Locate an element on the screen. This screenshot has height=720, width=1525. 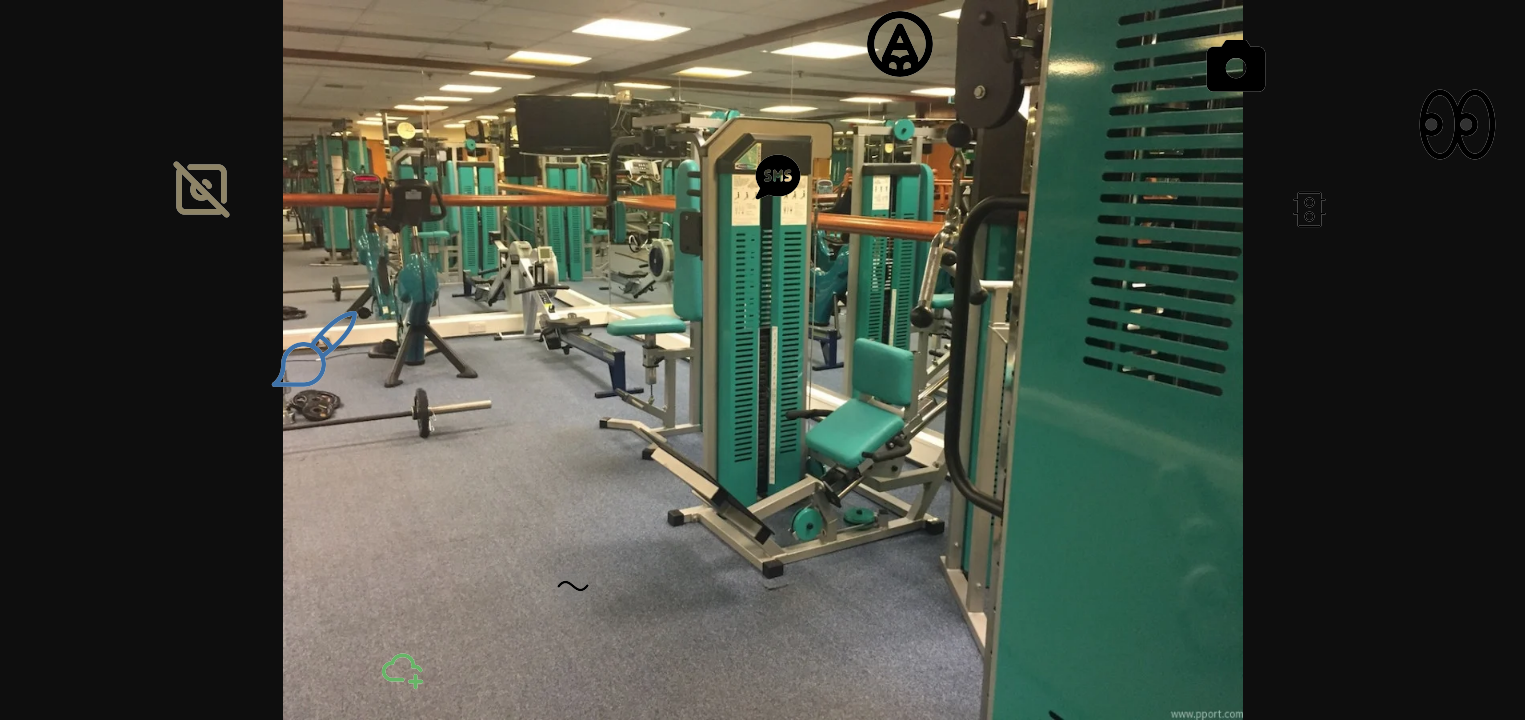
view who has seen your content is located at coordinates (1457, 124).